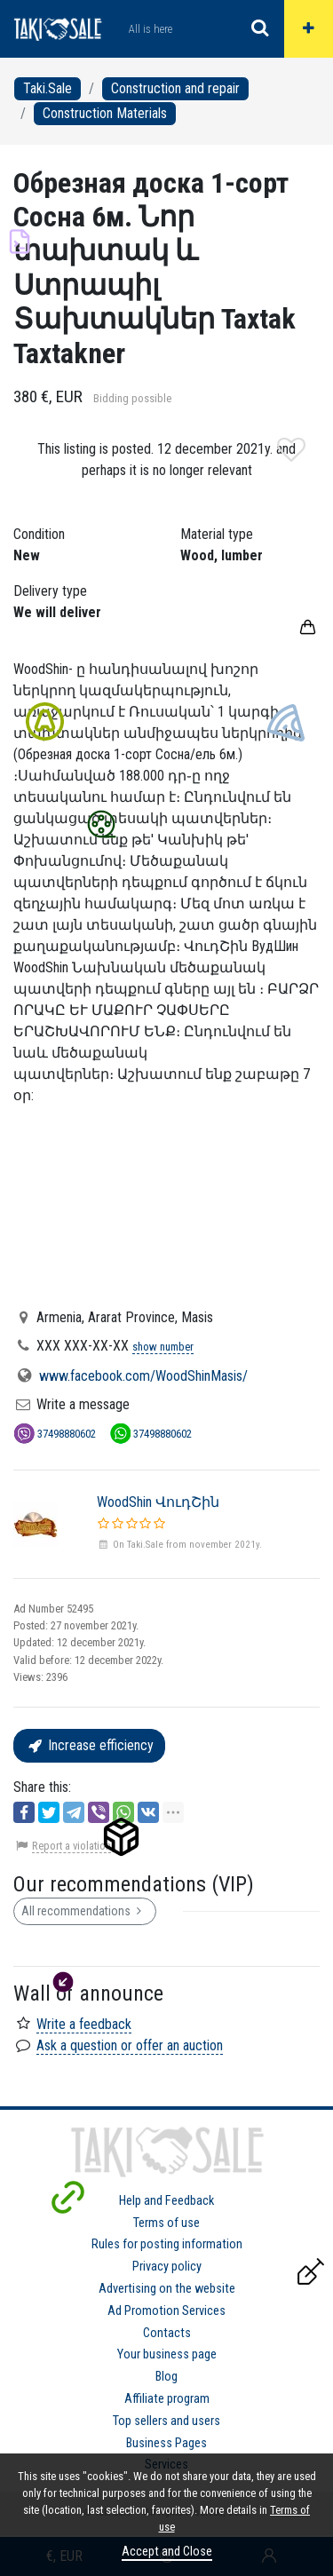  Describe the element at coordinates (307, 627) in the screenshot. I see `view your shopping bag` at that location.